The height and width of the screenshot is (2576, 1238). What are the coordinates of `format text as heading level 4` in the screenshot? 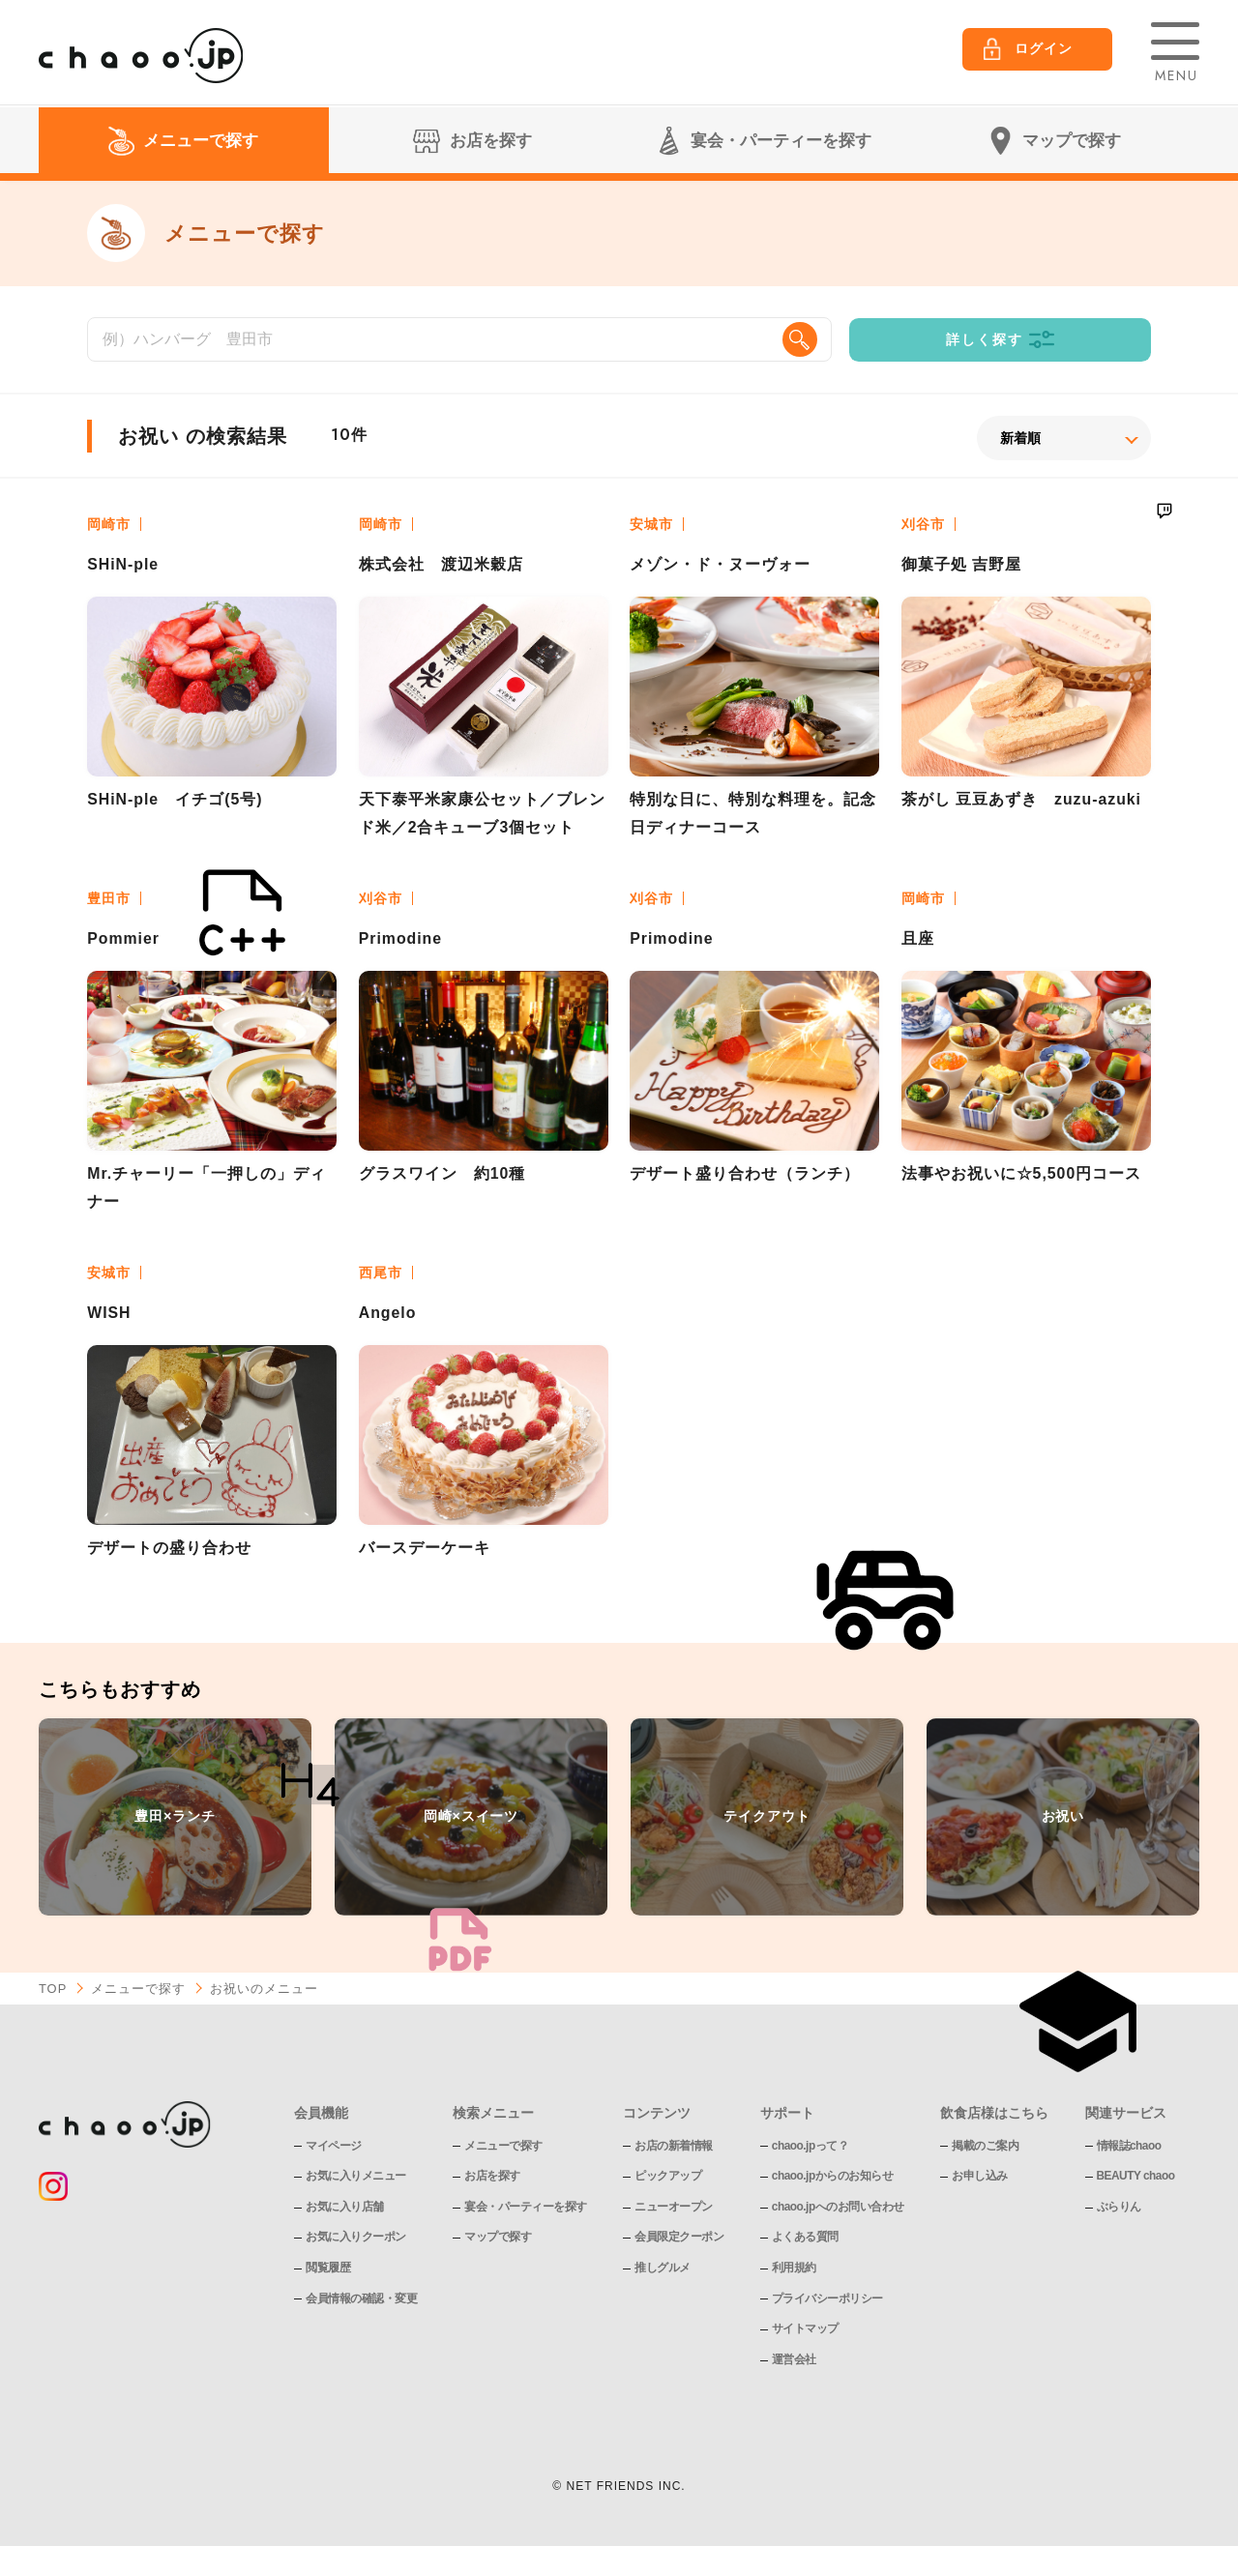 It's located at (306, 1783).